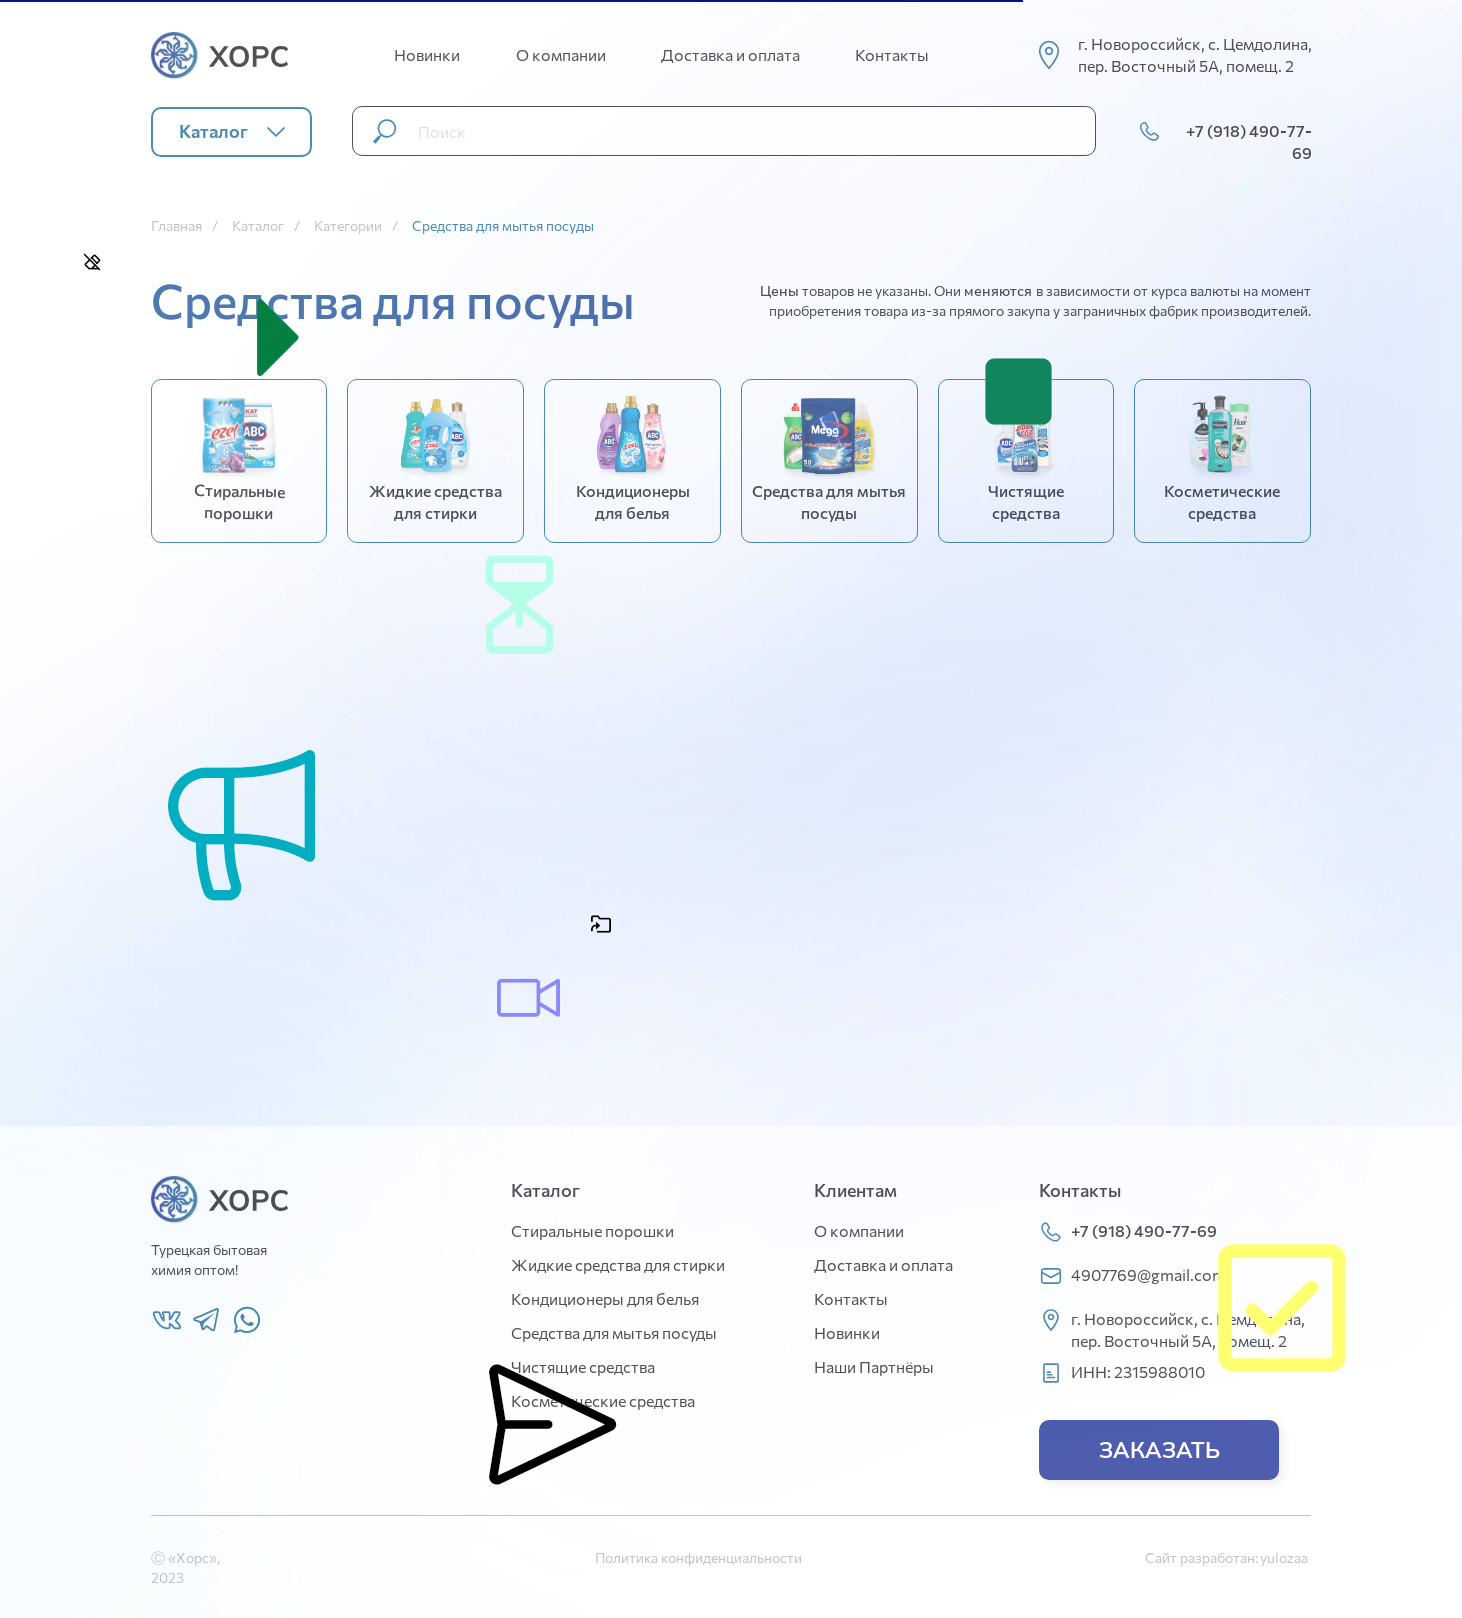 The image size is (1462, 1618). What do you see at coordinates (519, 604) in the screenshot?
I see `indicates a process is in progress` at bounding box center [519, 604].